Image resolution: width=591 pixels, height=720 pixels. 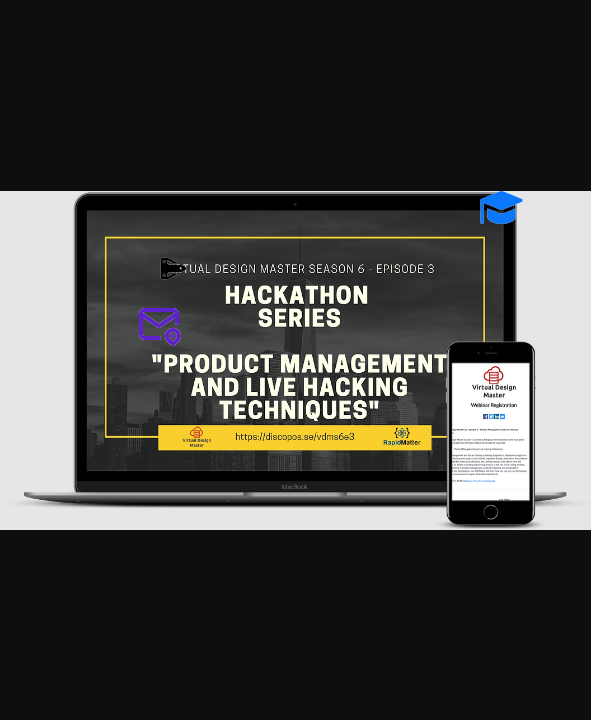 What do you see at coordinates (501, 207) in the screenshot?
I see `access education or learning resources` at bounding box center [501, 207].